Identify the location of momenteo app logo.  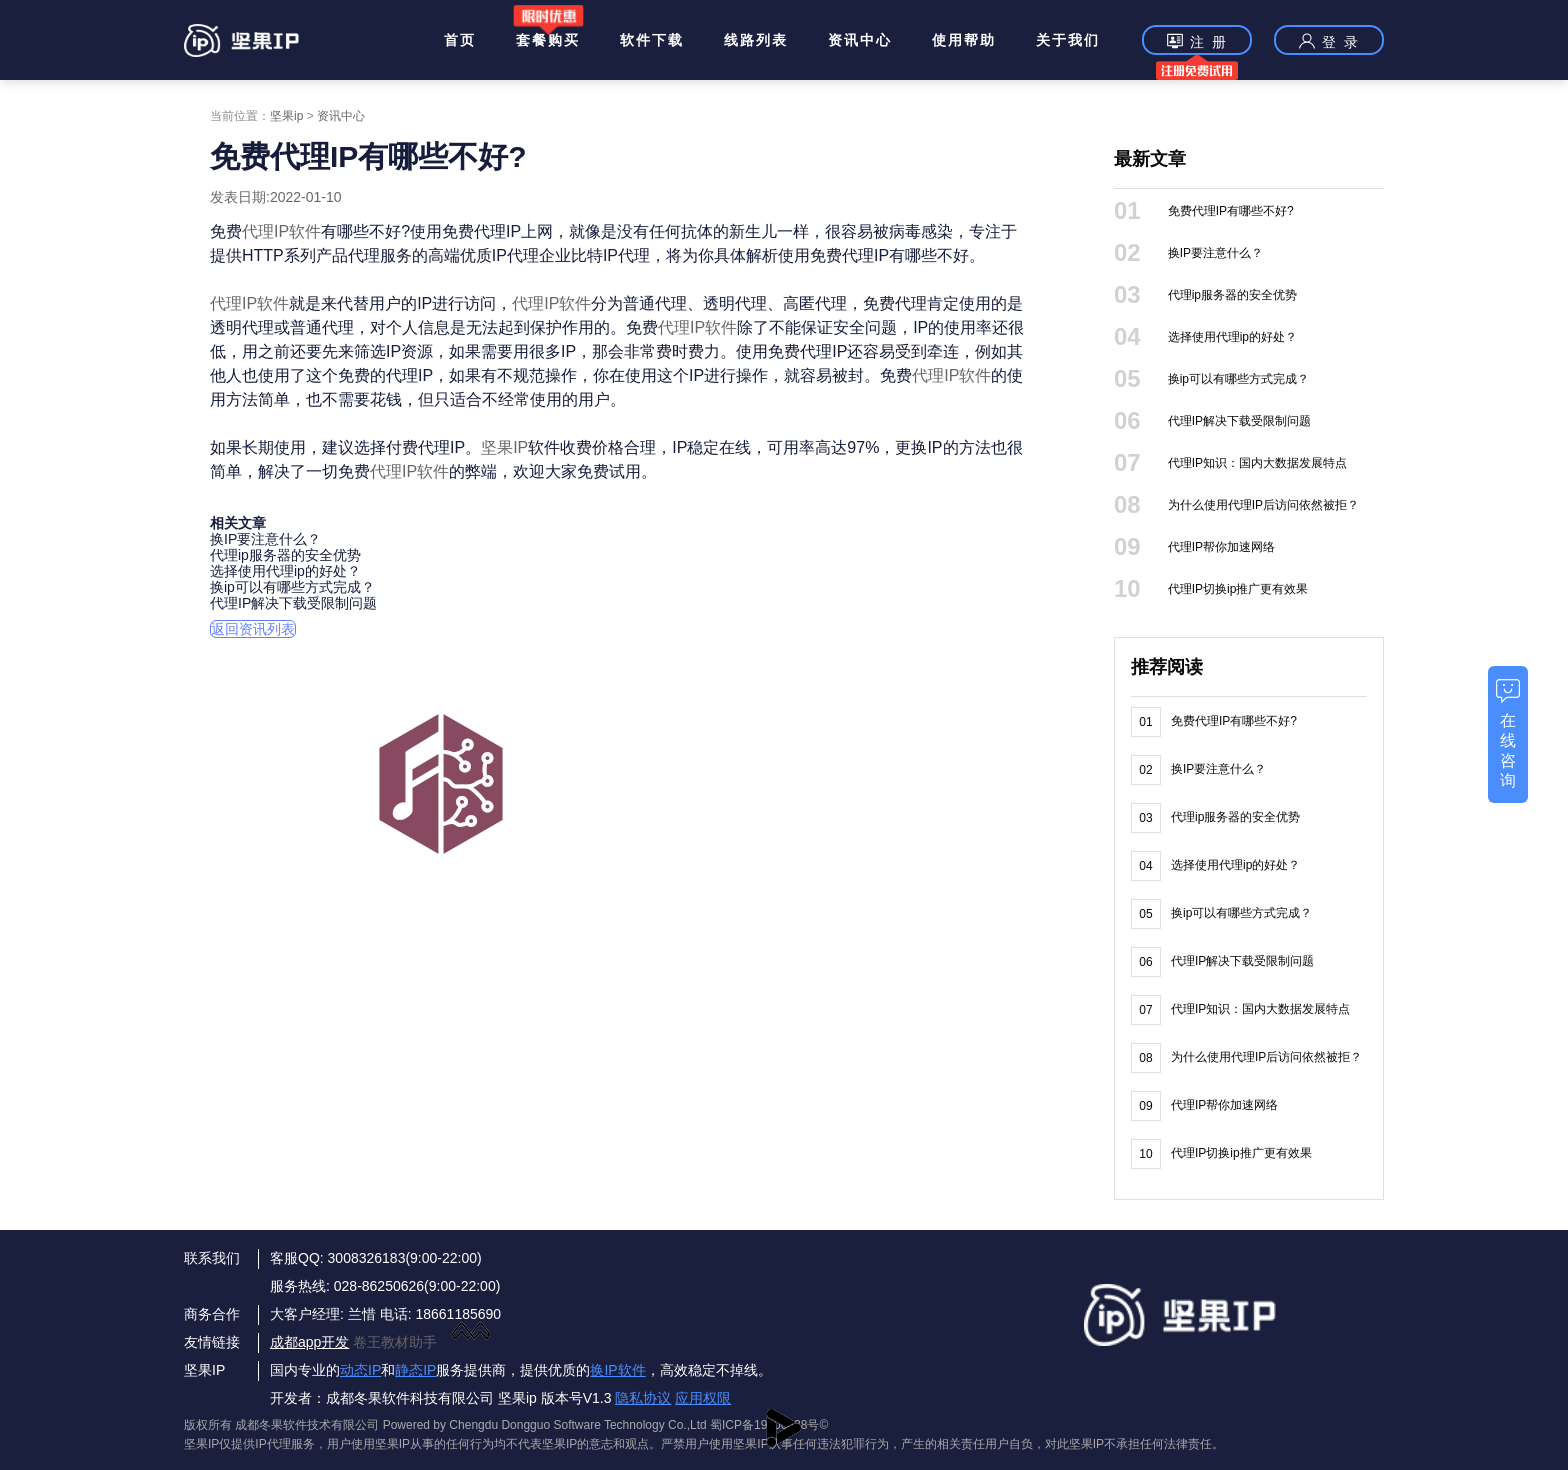
(471, 1331).